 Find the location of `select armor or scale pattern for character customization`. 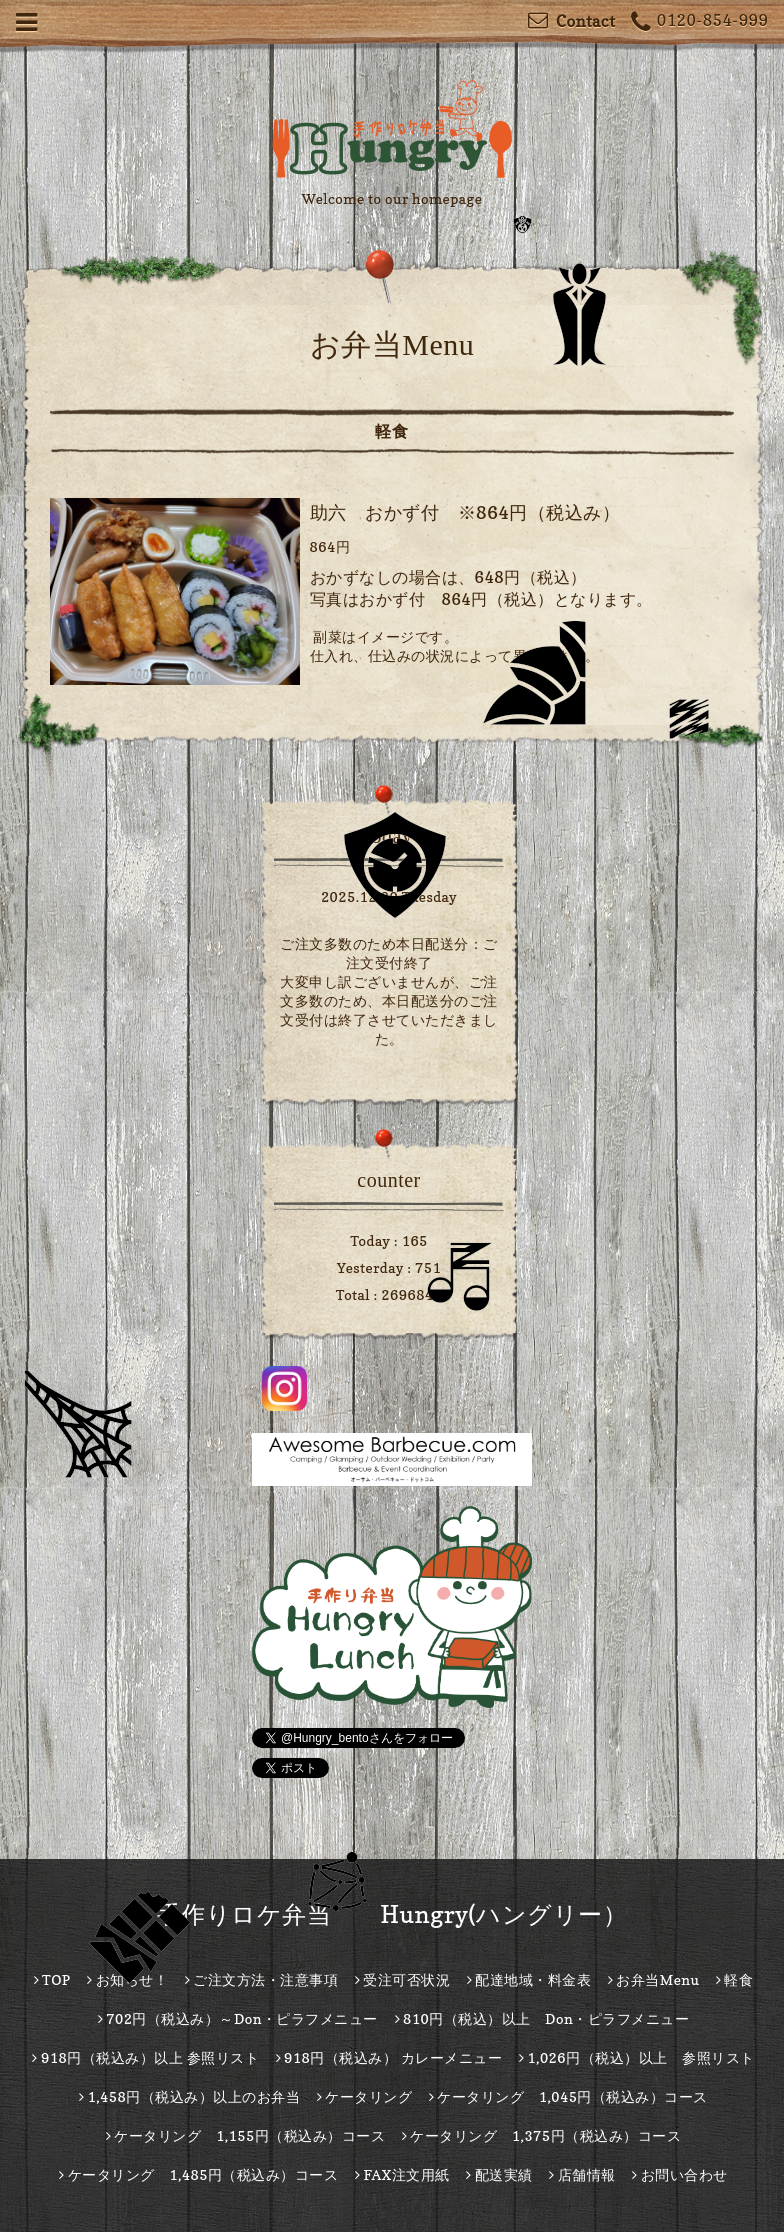

select armor or scale pattern for character customization is located at coordinates (533, 672).